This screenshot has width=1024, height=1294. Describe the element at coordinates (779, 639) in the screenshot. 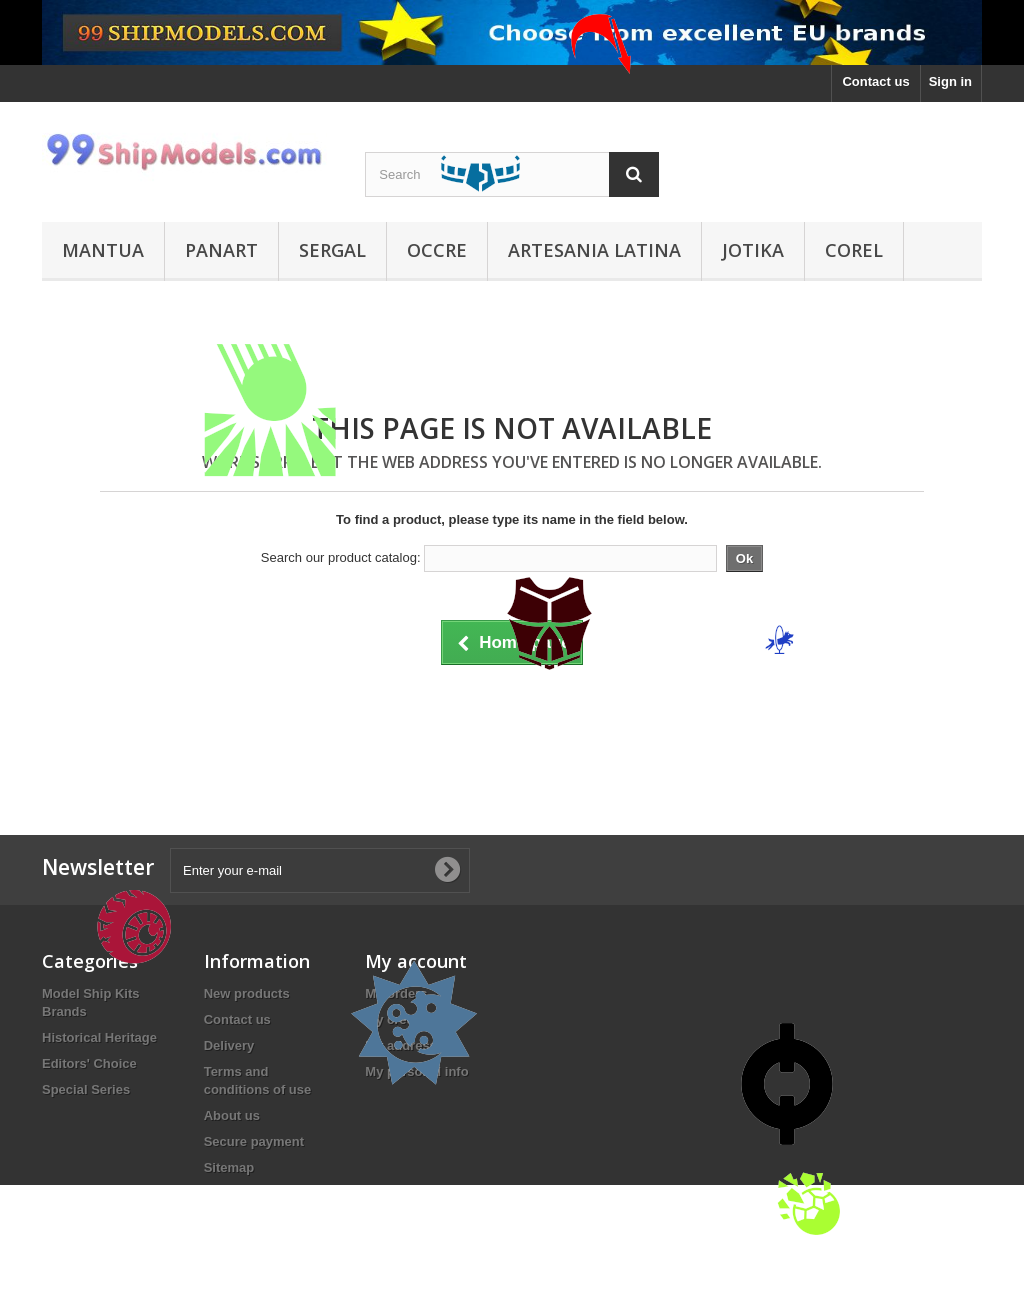

I see `access pet training or agility games` at that location.